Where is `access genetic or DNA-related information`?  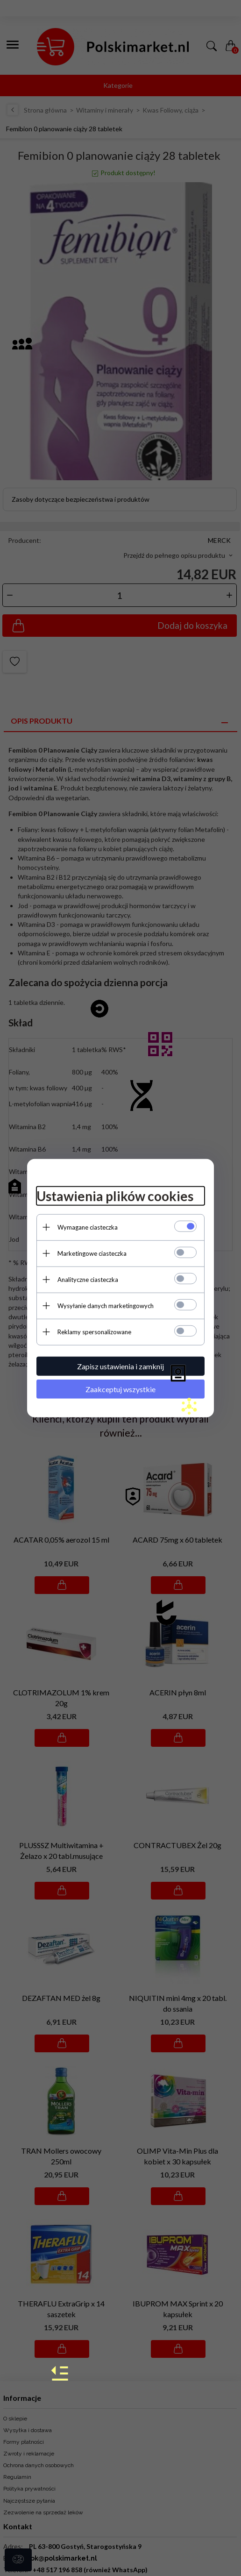 access genetic or DNA-related information is located at coordinates (142, 1096).